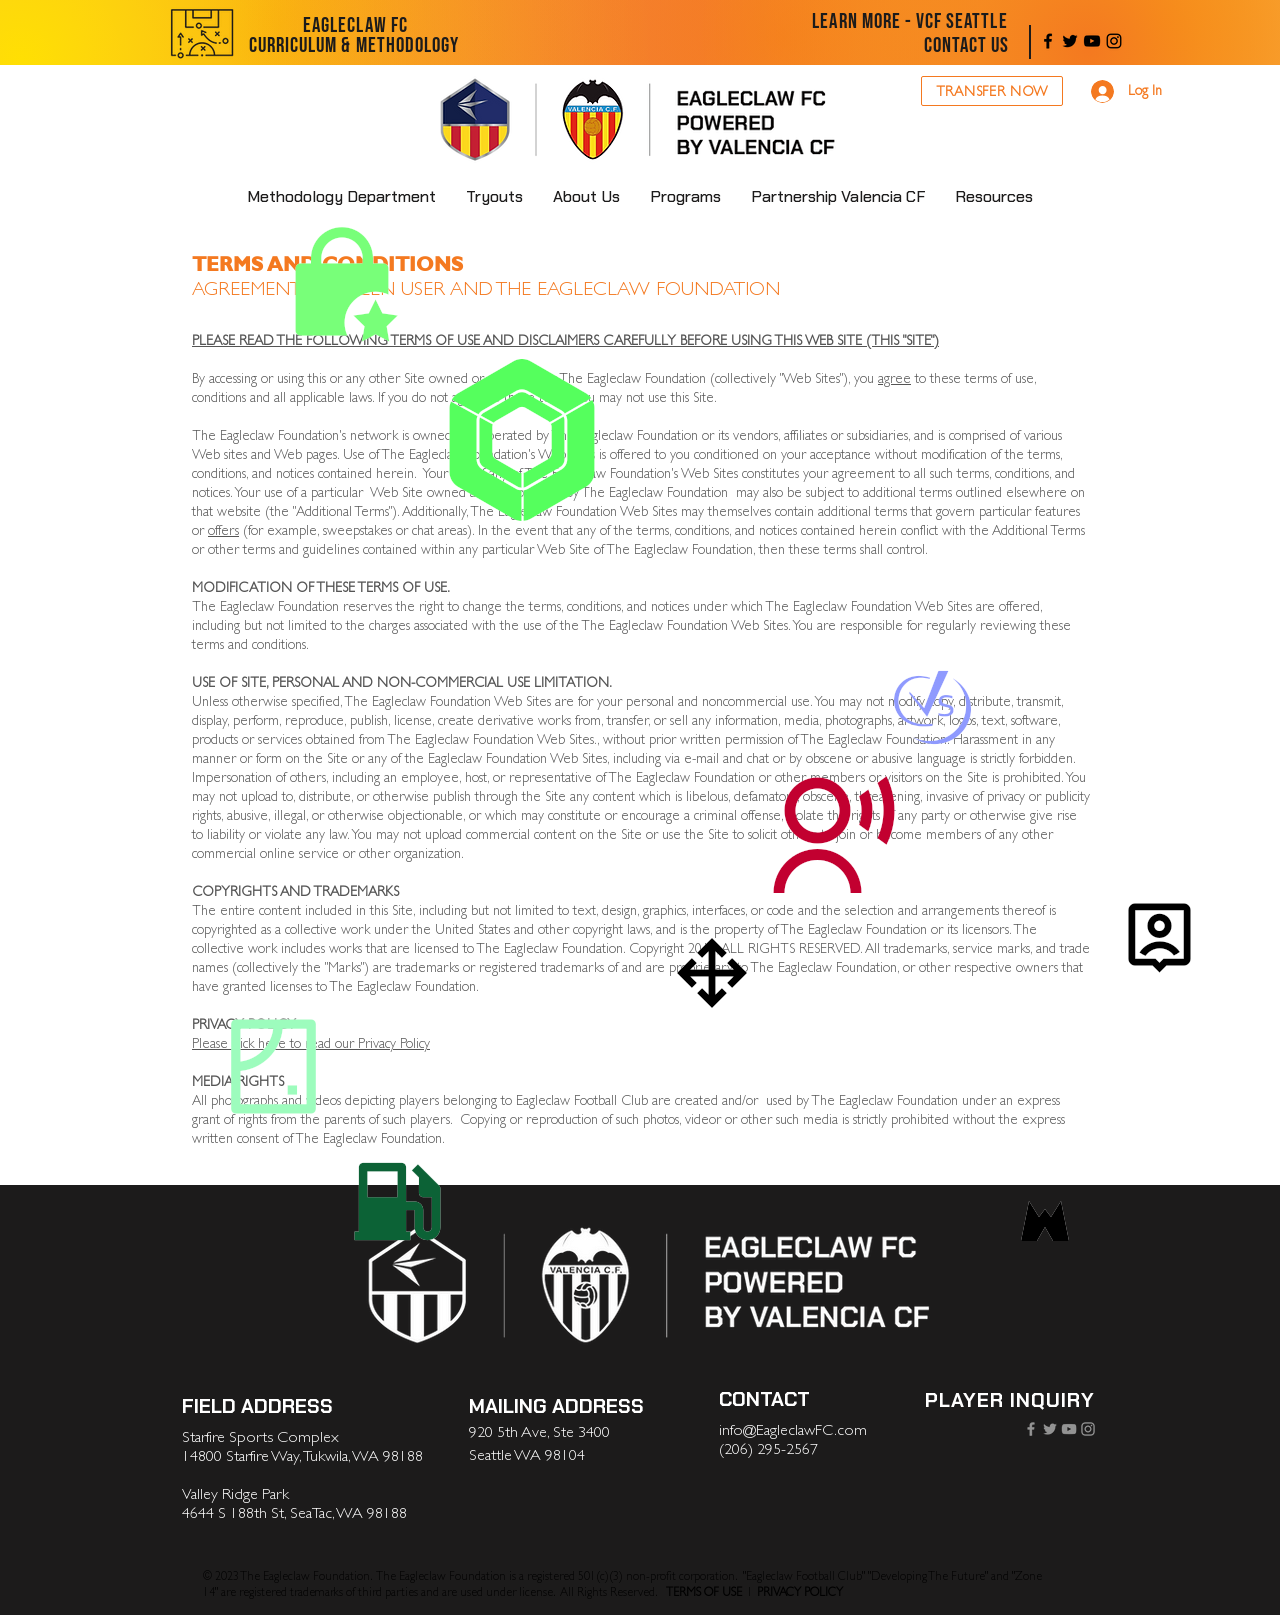 This screenshot has height=1615, width=1280. I want to click on indicates the app uses Jetpack Compose, so click(522, 440).